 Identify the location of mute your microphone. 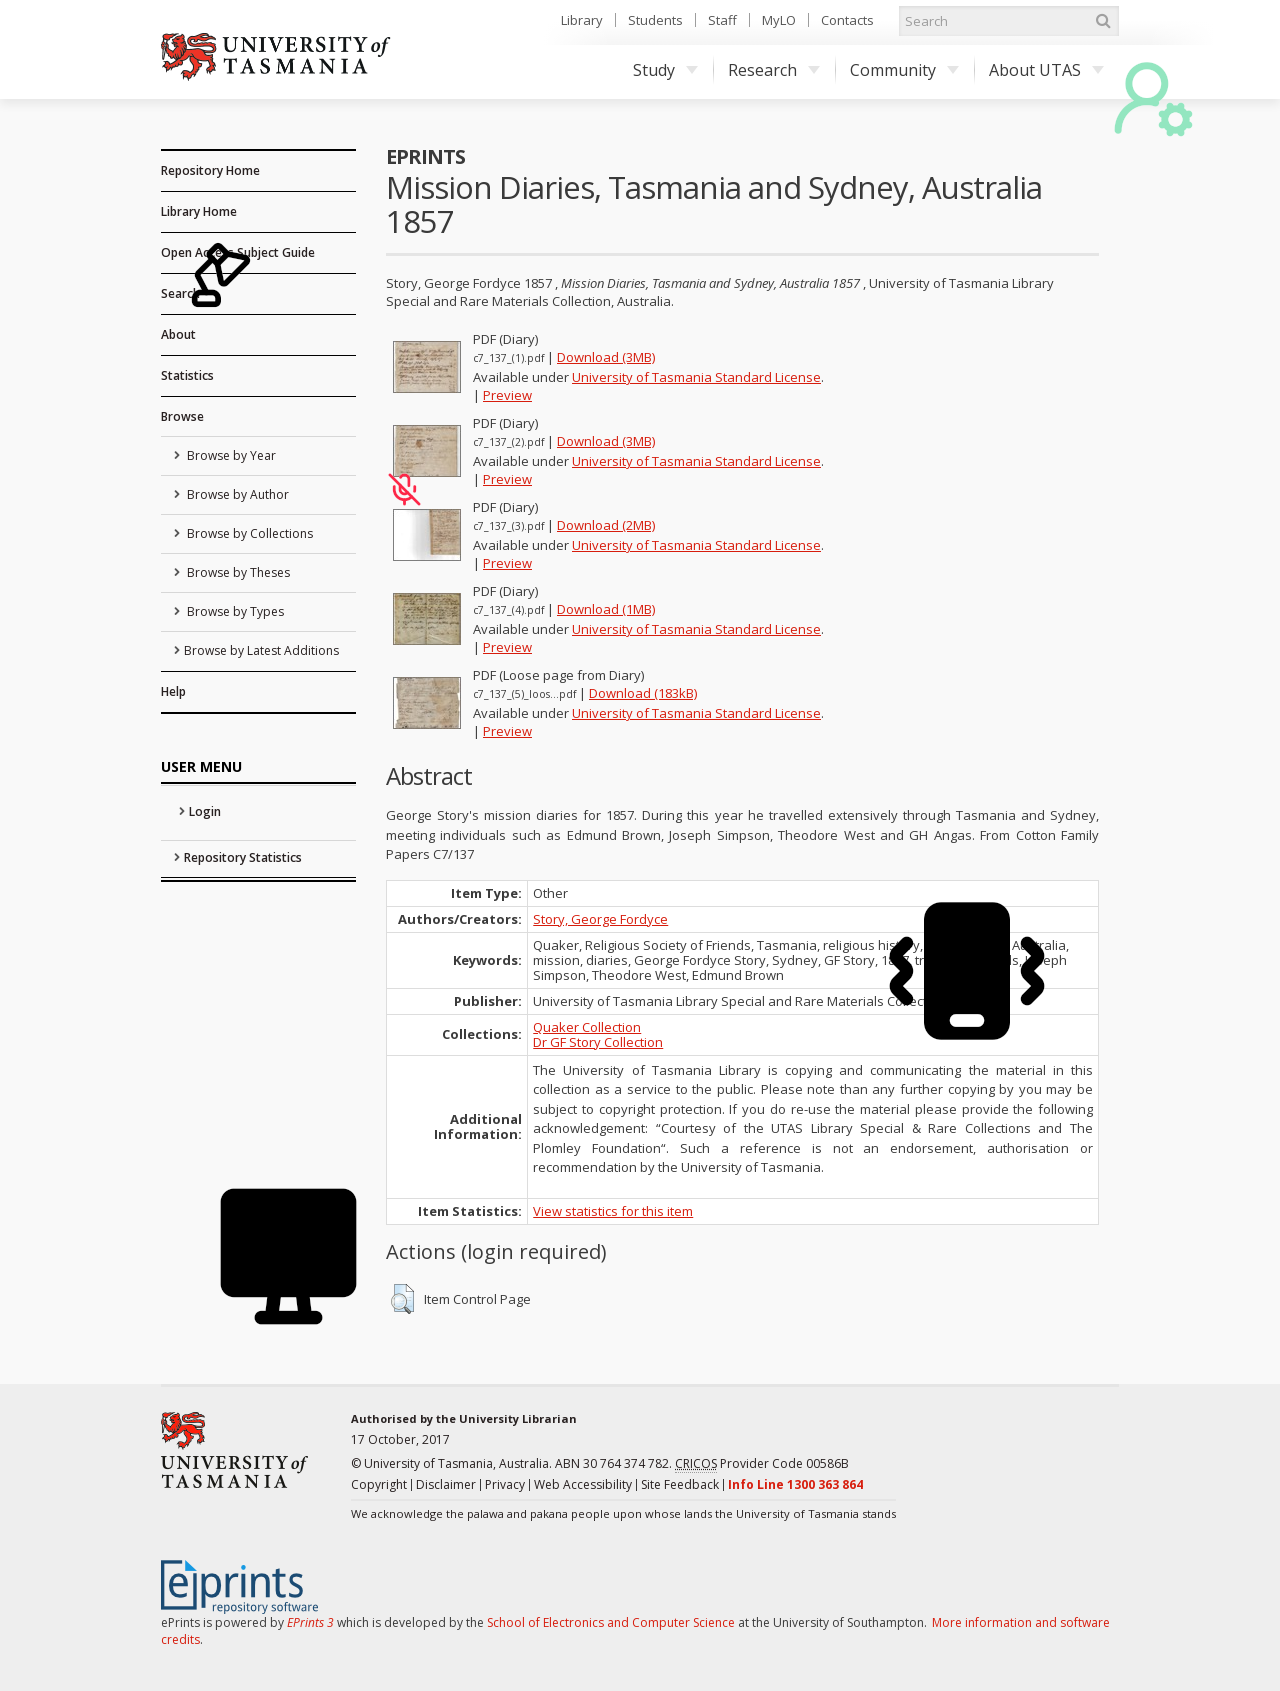
(404, 489).